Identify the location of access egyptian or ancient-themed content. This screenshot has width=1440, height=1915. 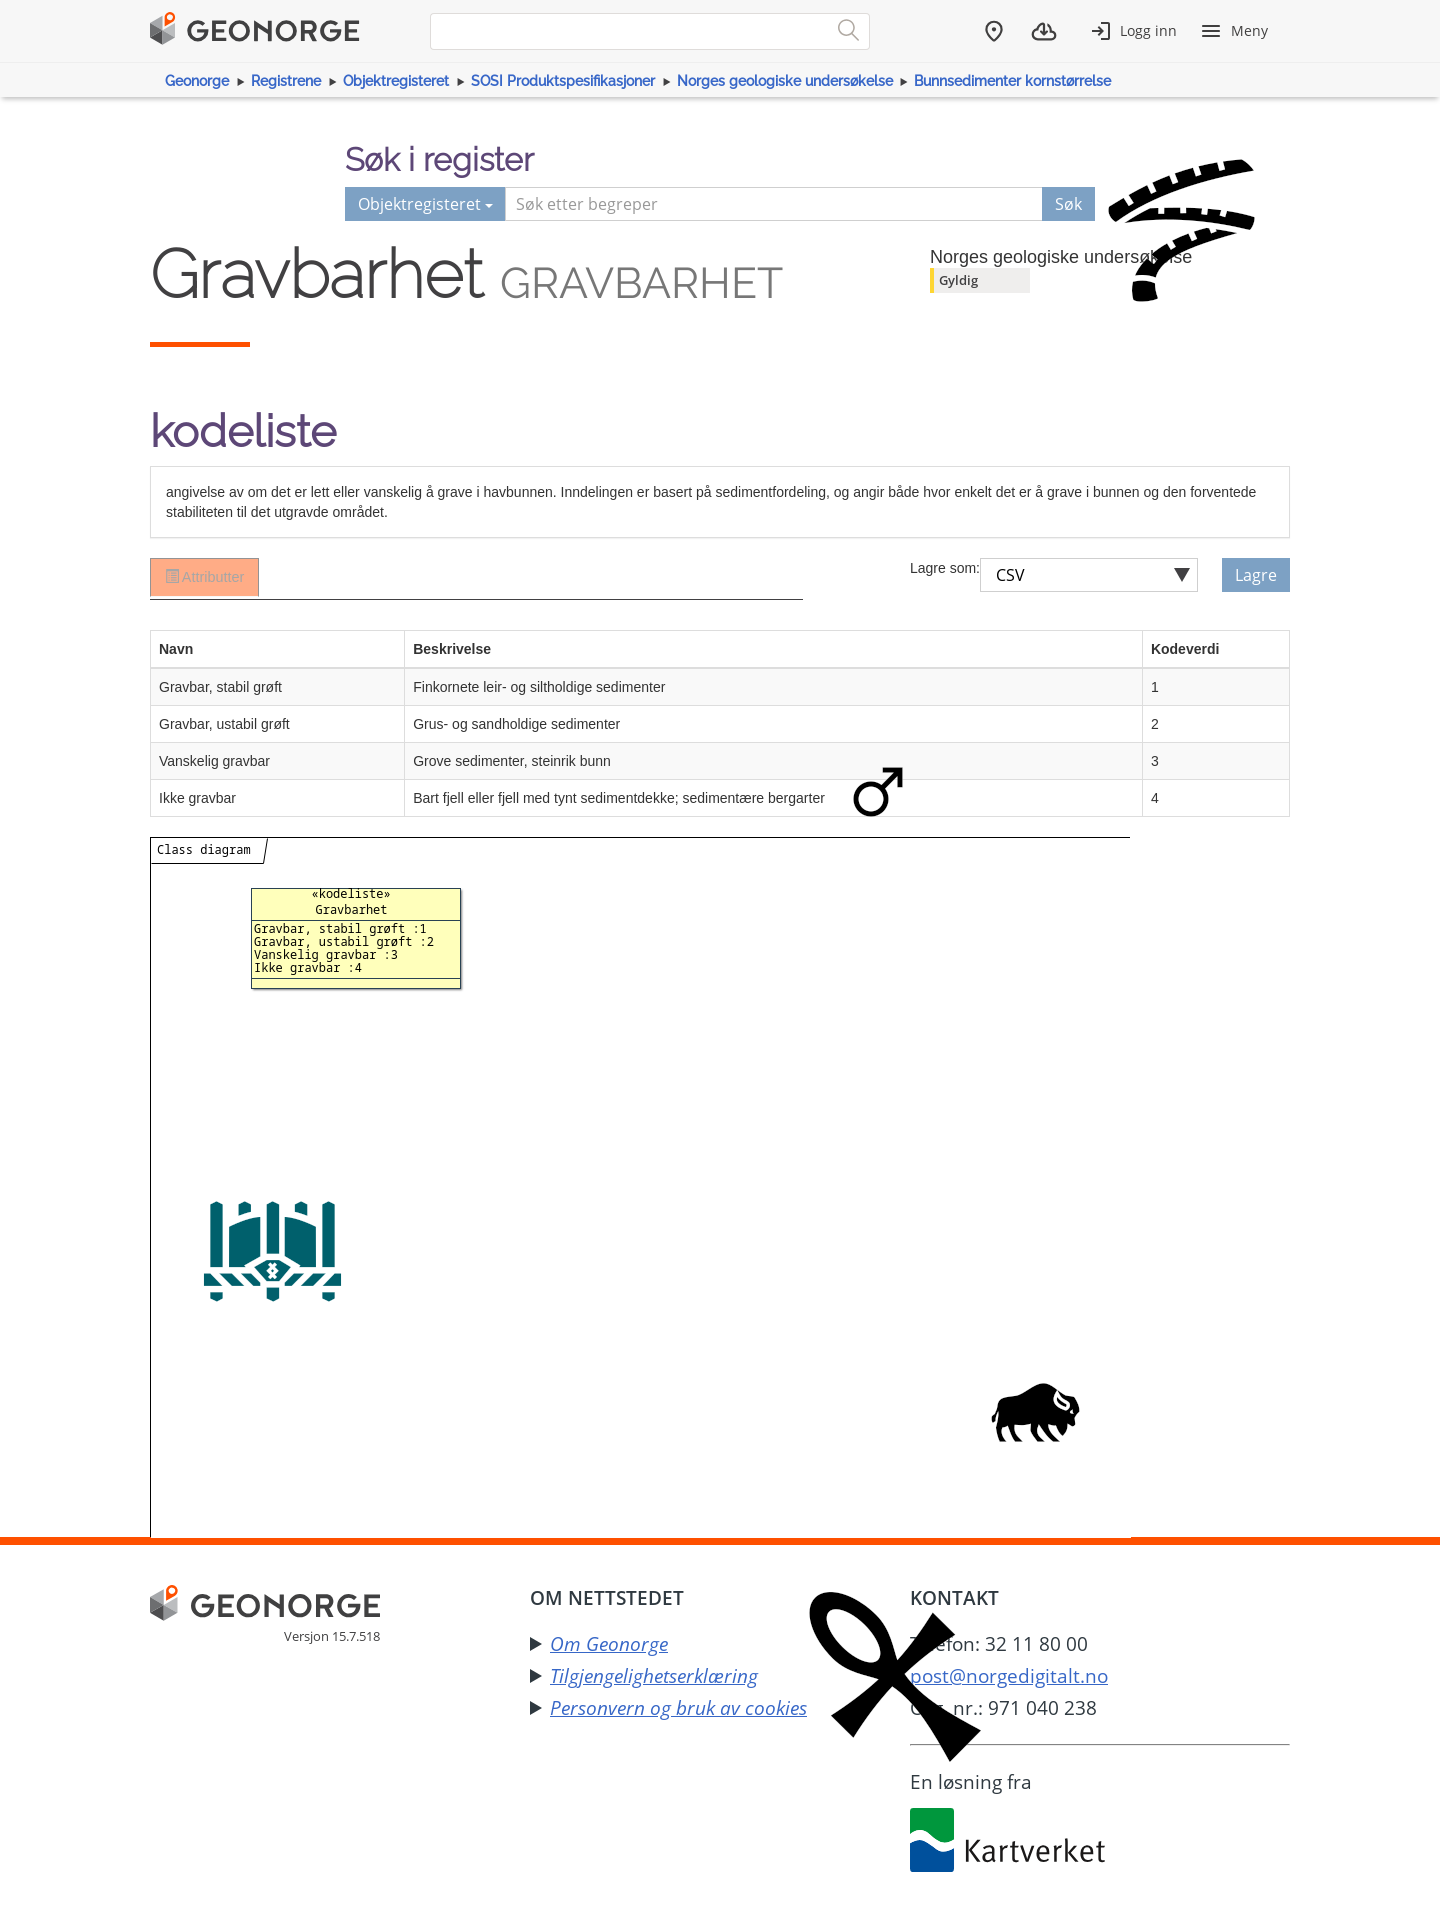
(894, 1677).